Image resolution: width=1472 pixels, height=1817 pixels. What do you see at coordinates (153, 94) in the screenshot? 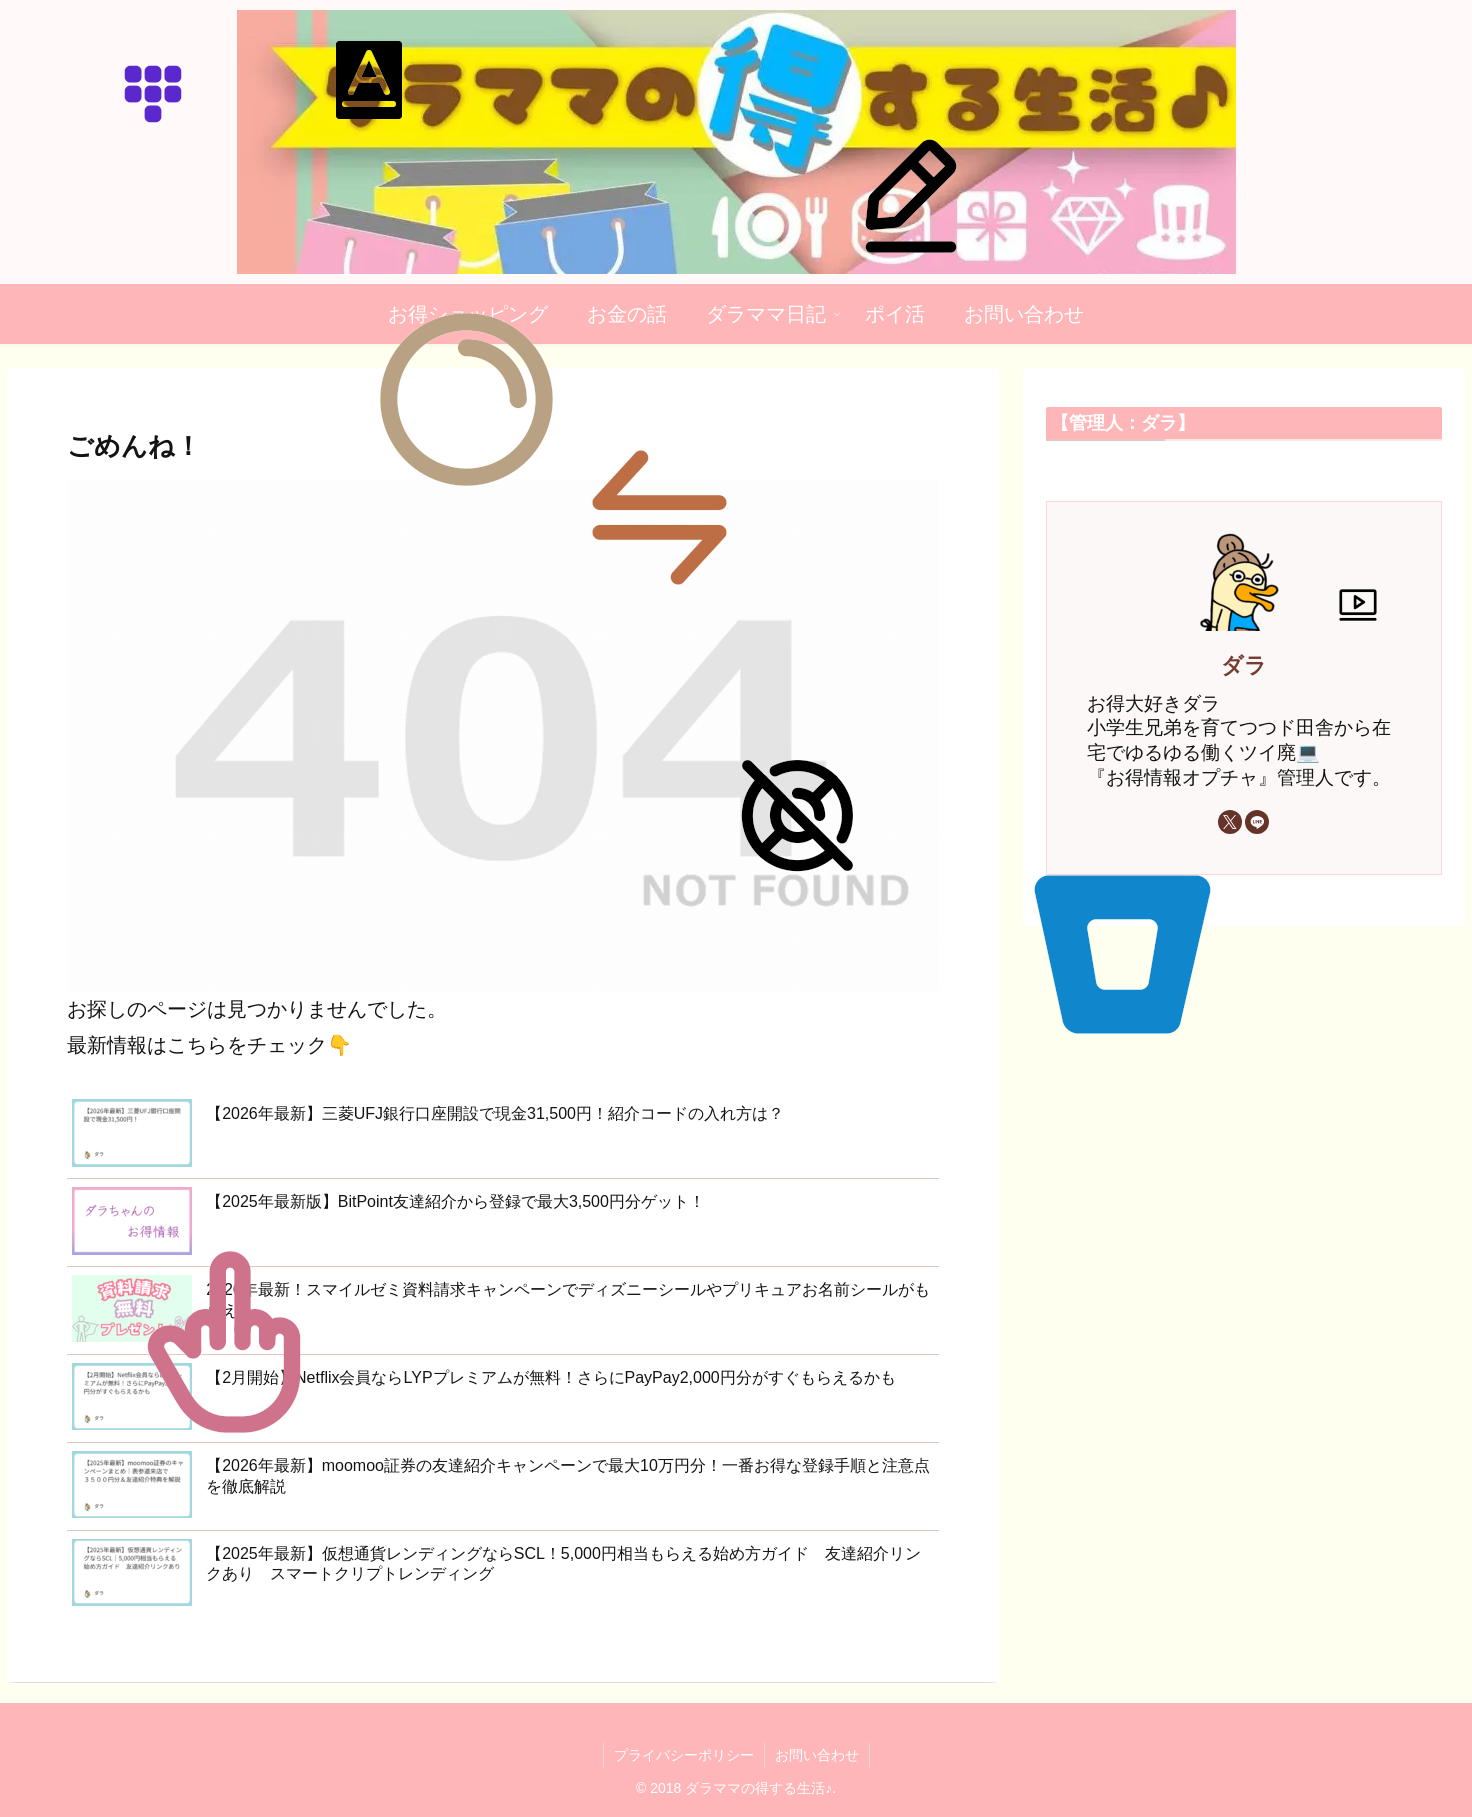
I see `open the phone dialpad` at bounding box center [153, 94].